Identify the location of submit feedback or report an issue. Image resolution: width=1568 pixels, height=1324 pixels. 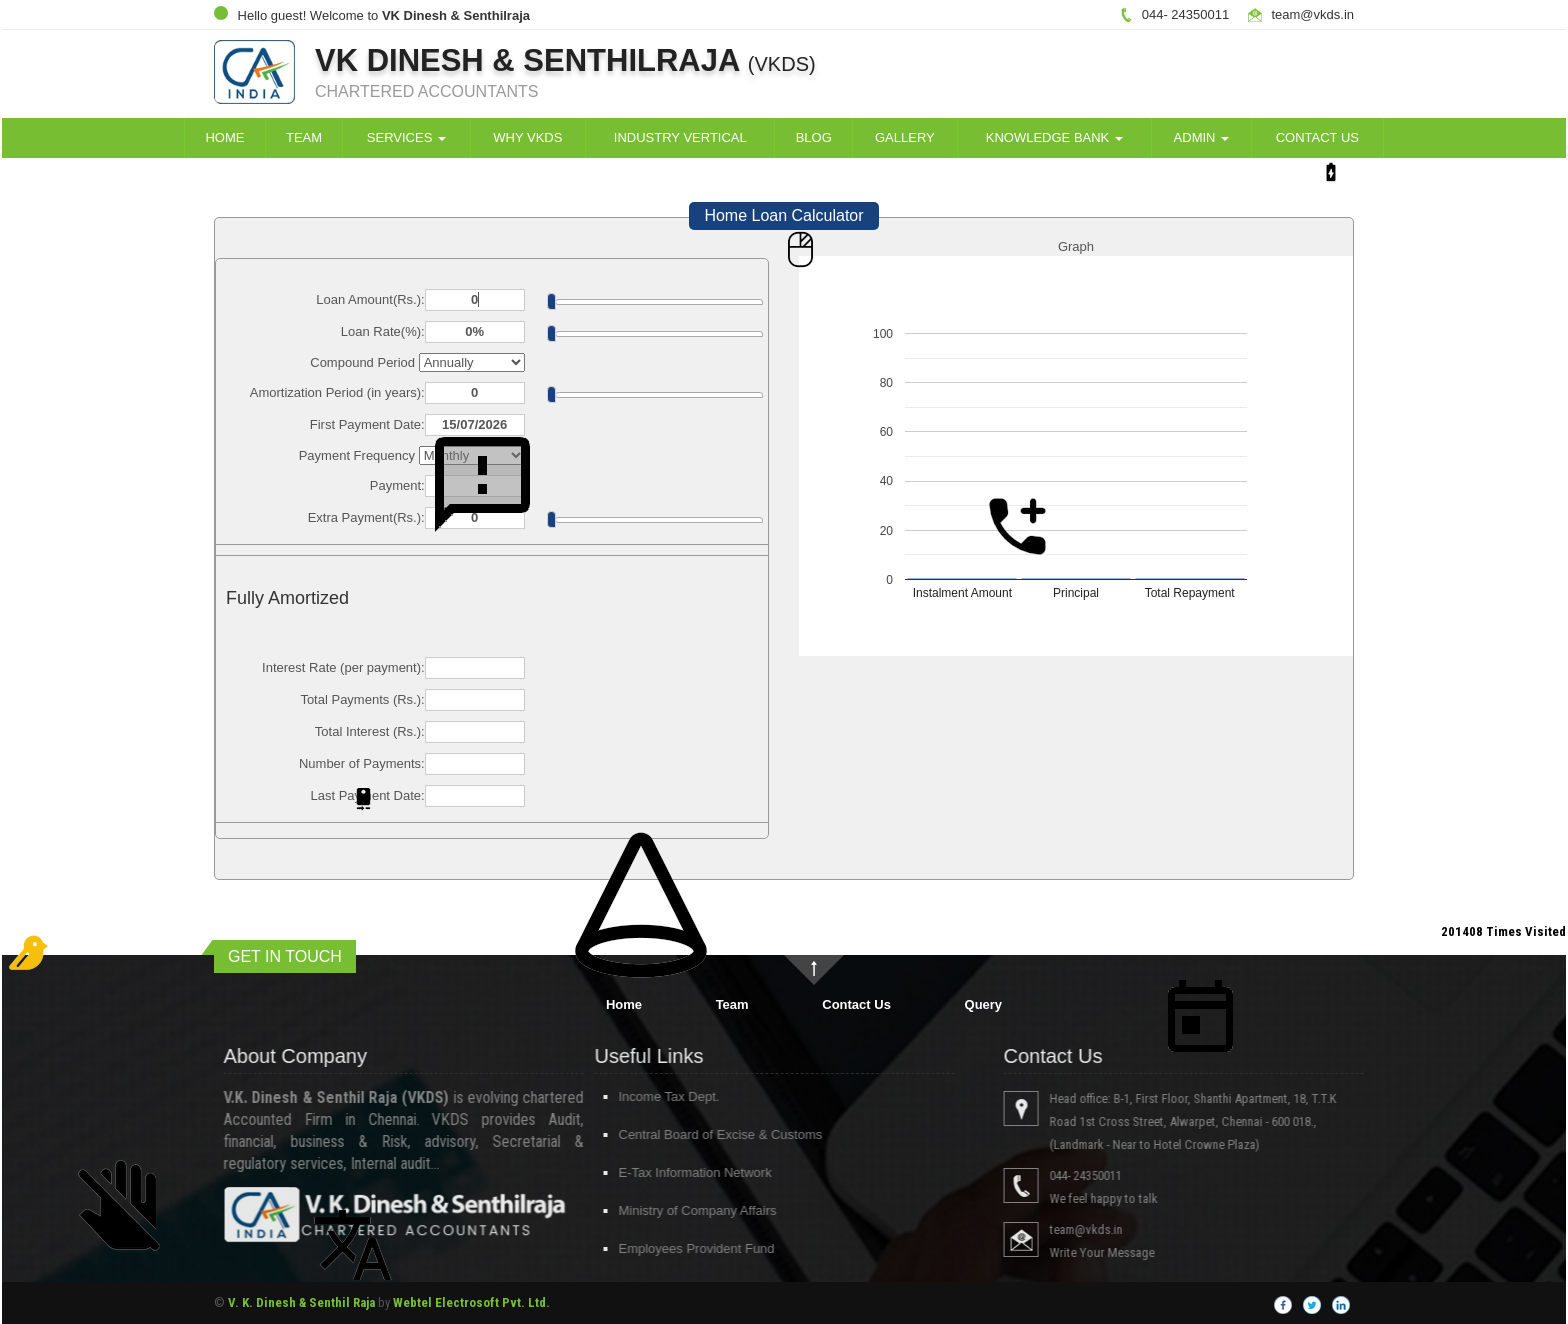
(482, 484).